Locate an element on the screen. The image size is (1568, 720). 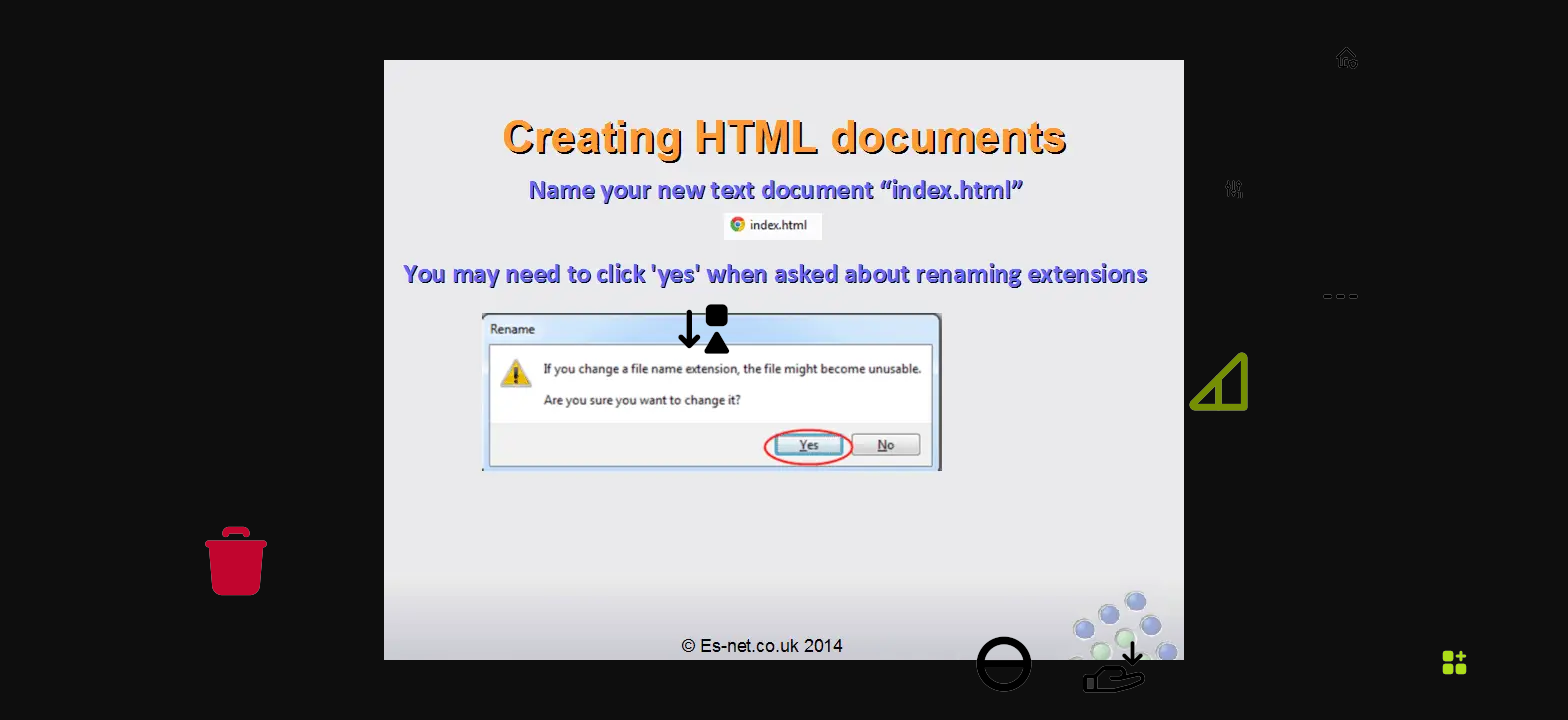
indicates moderate cellular signal strength is located at coordinates (1218, 381).